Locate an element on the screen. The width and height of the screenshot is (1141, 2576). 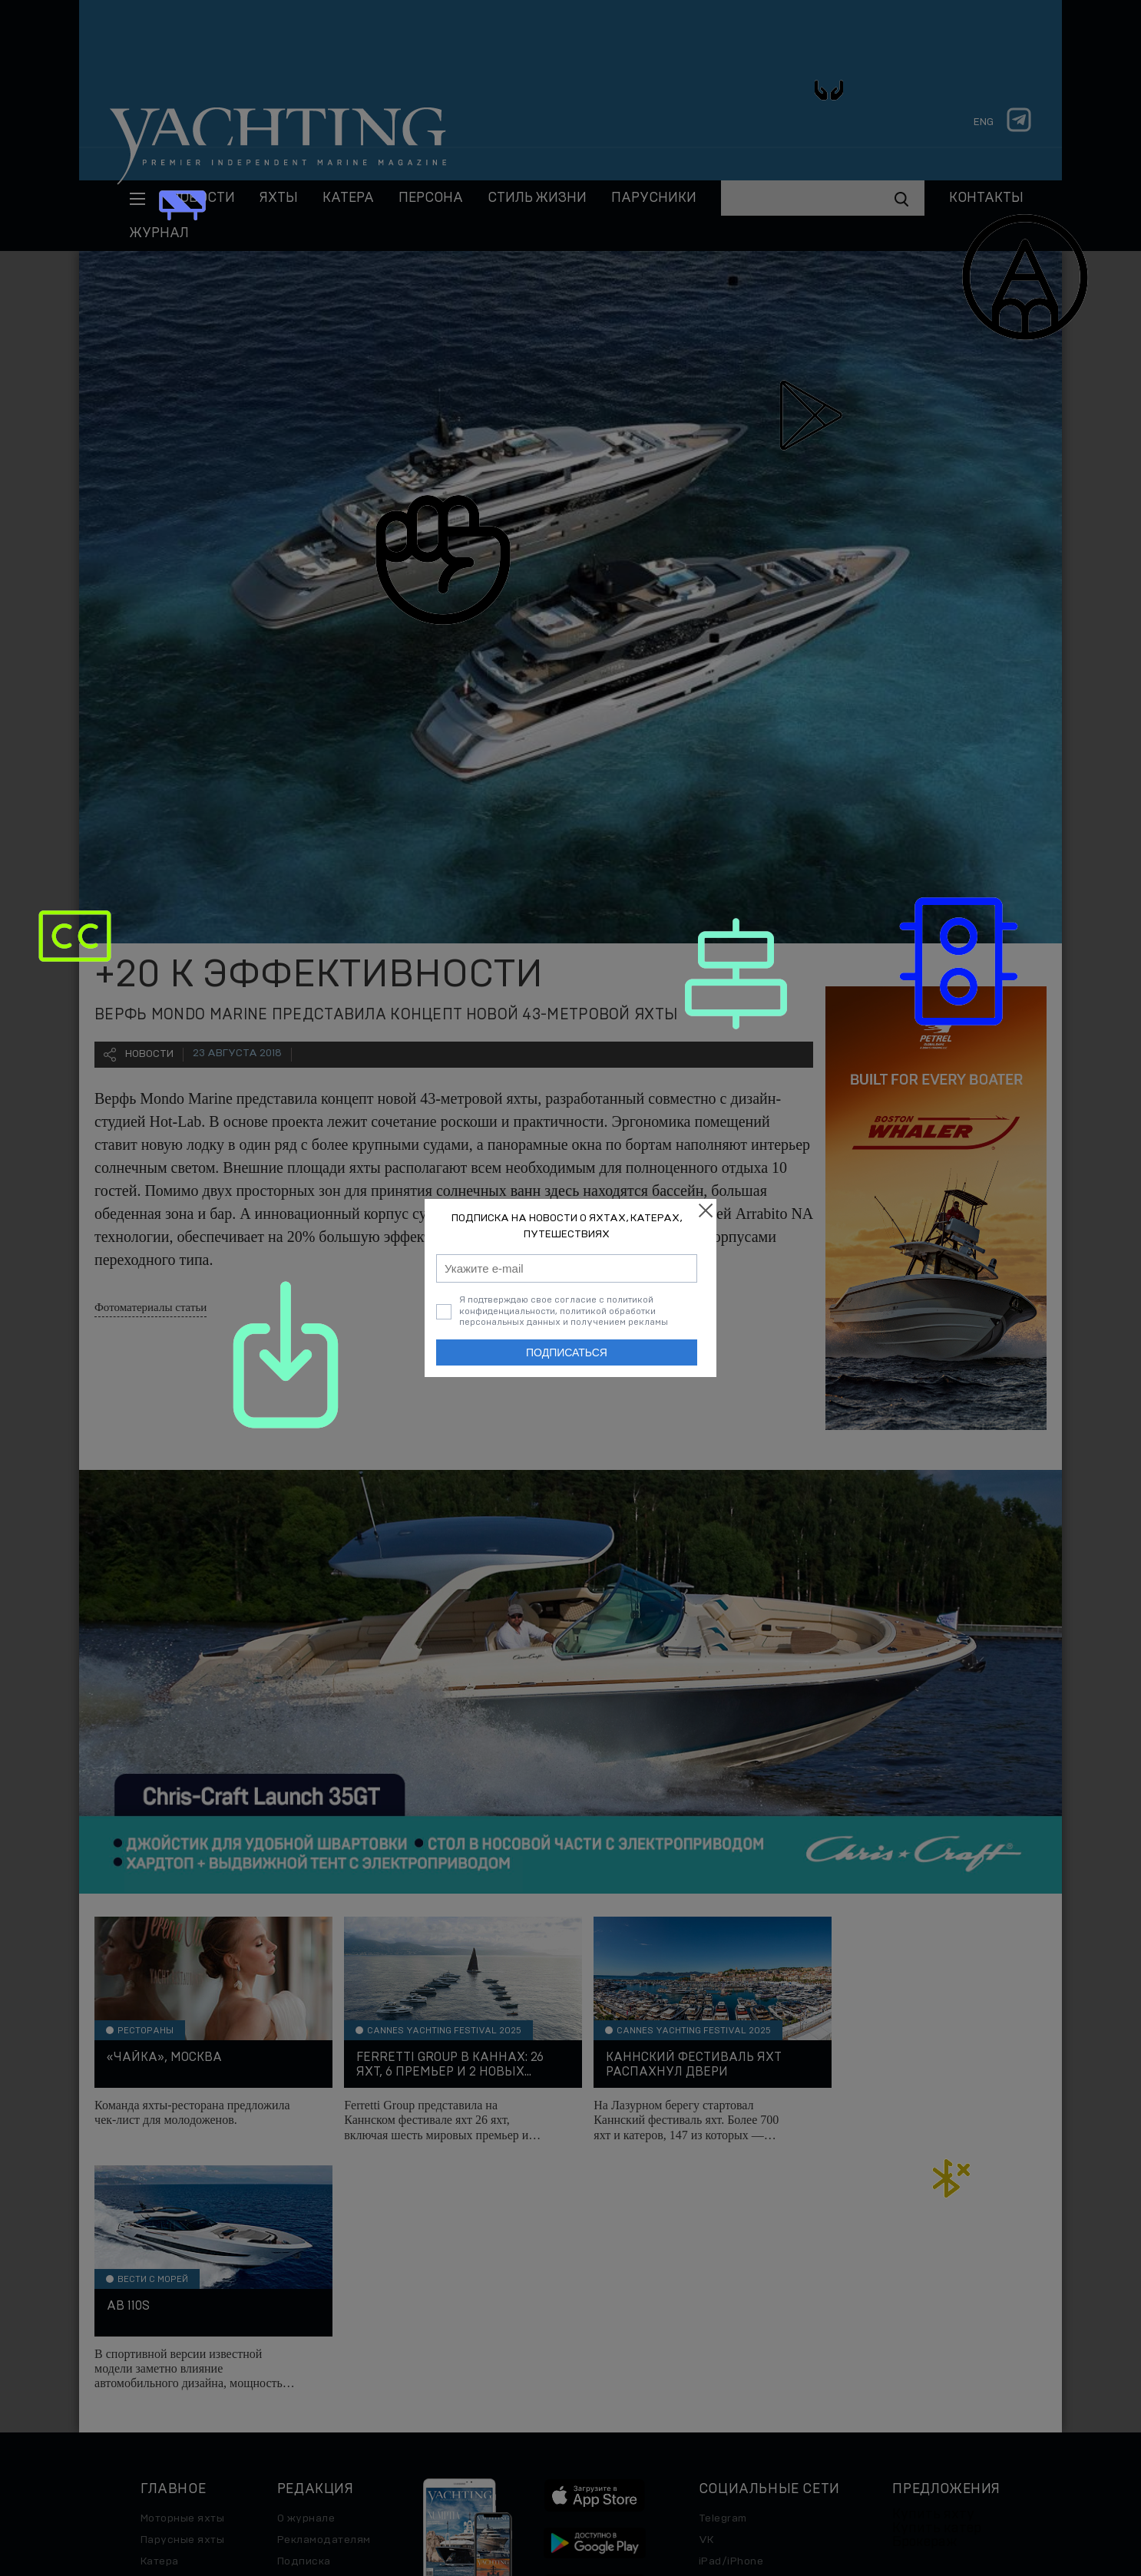
support or care services is located at coordinates (828, 88).